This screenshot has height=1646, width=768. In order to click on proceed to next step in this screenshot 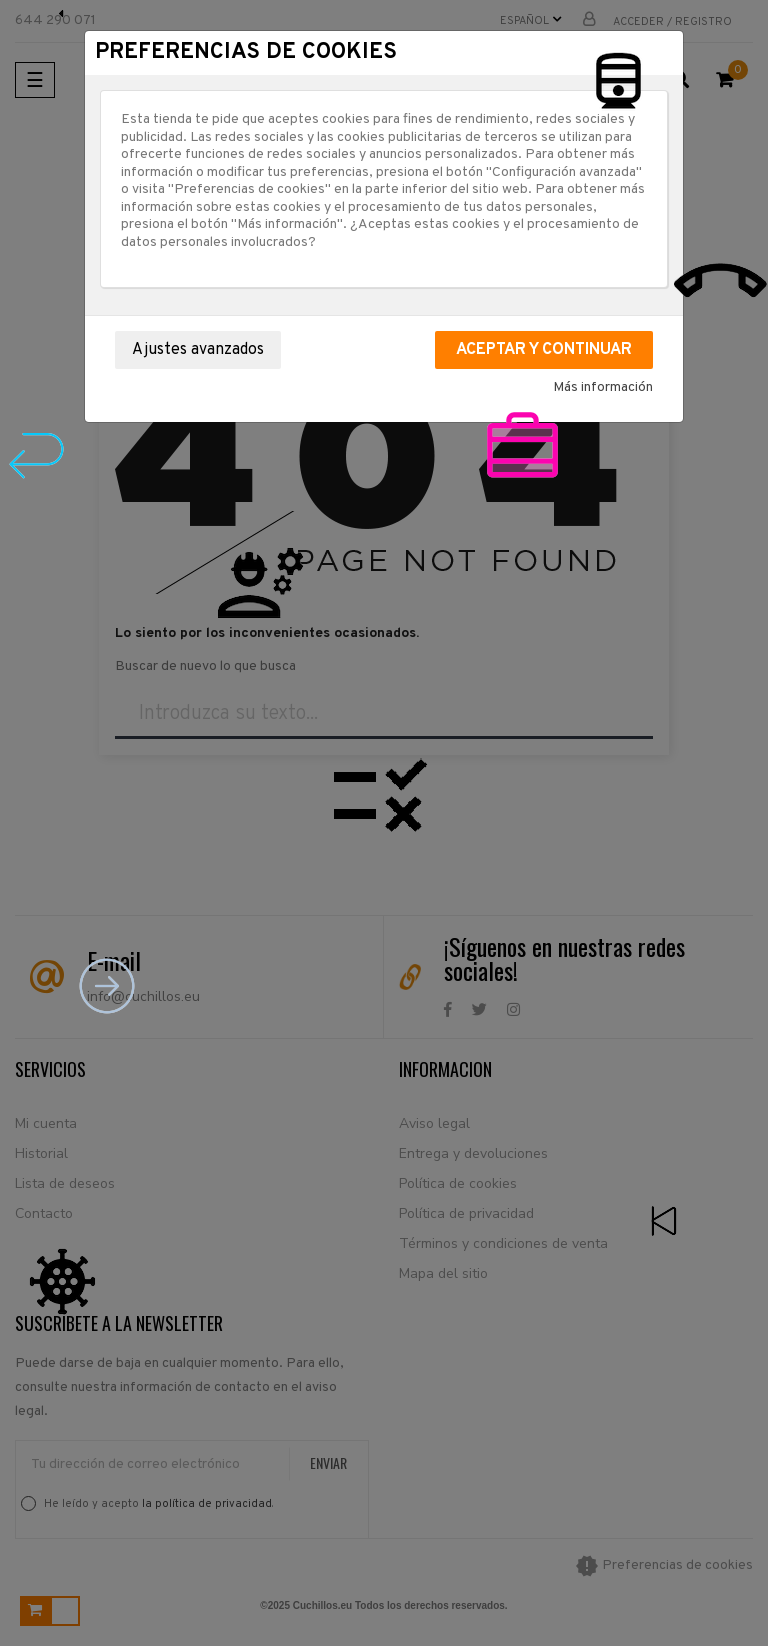, I will do `click(107, 986)`.